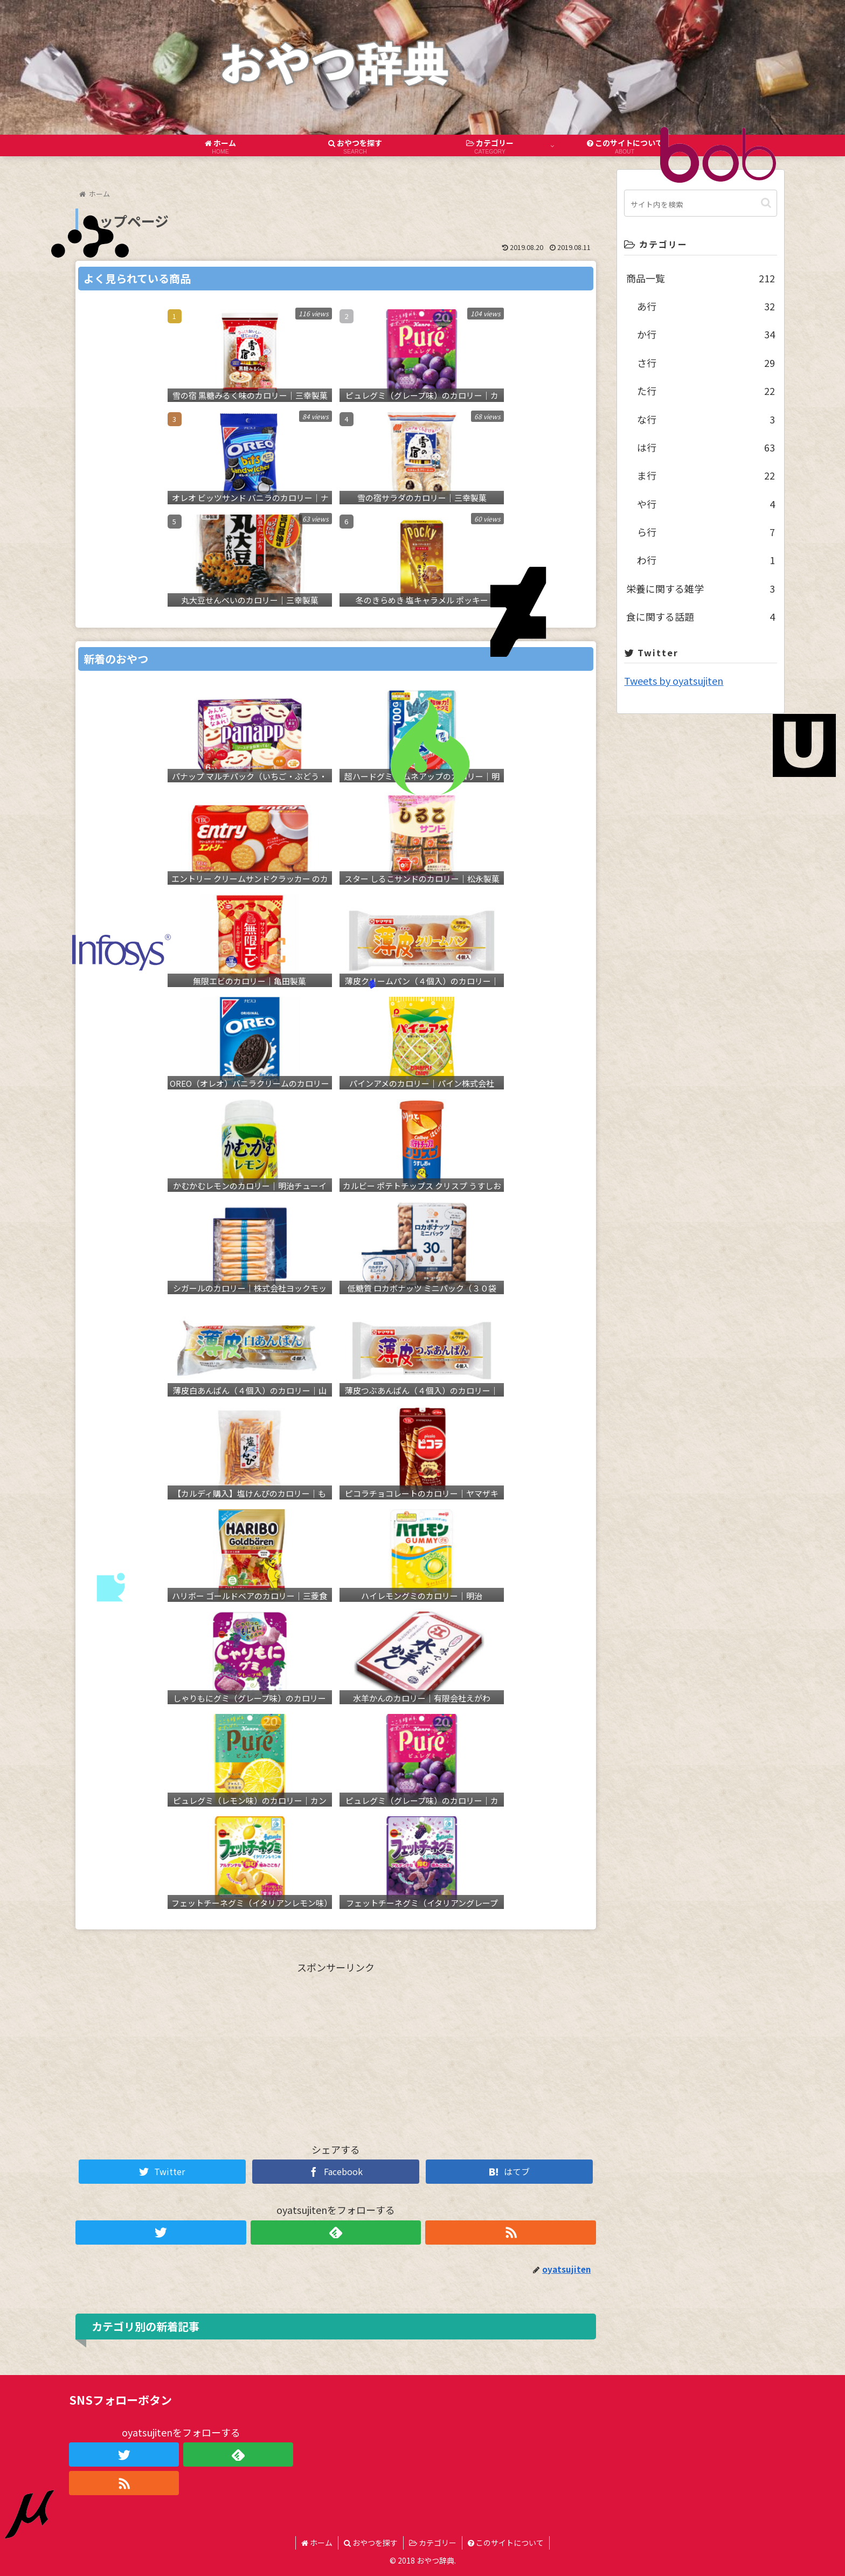  What do you see at coordinates (110, 1587) in the screenshot?
I see `remixicon logo` at bounding box center [110, 1587].